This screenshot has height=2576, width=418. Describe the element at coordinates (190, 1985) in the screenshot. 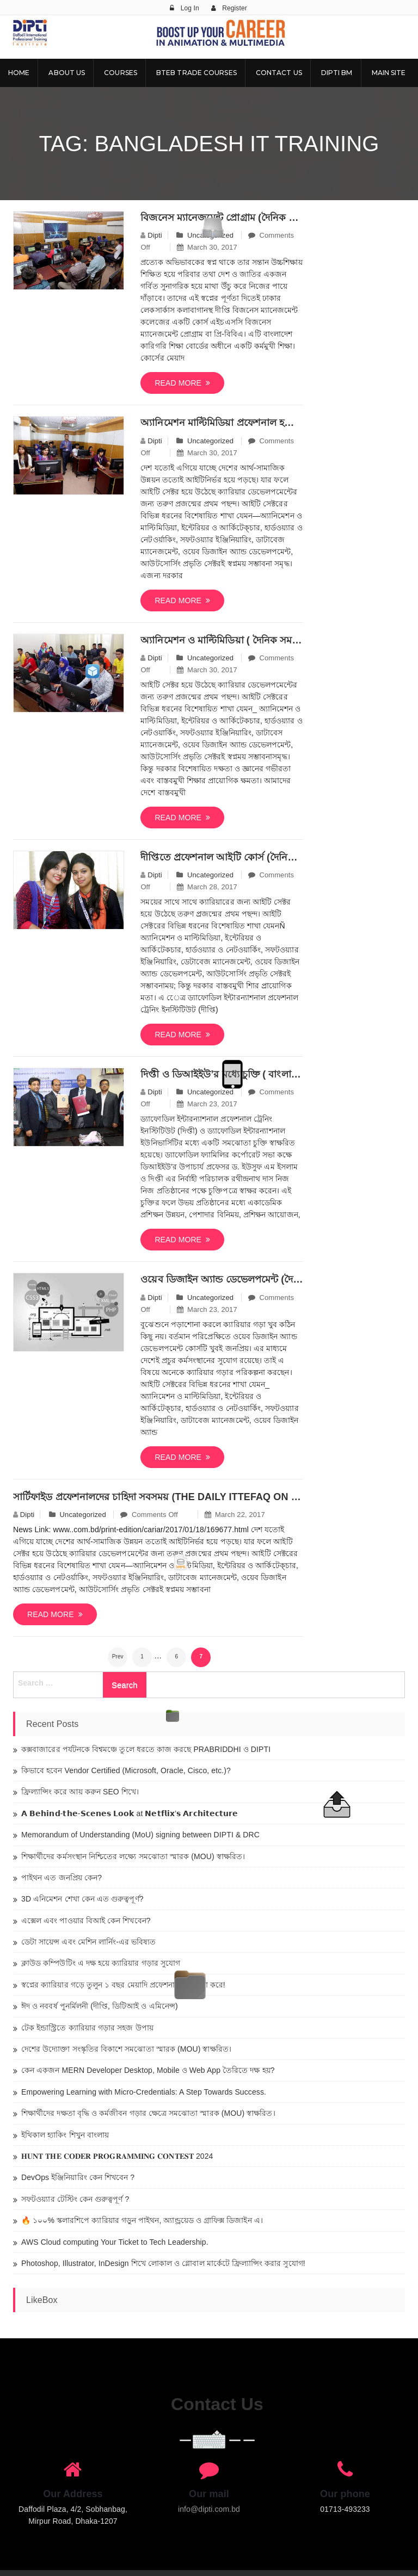

I see `open folder to view files` at that location.